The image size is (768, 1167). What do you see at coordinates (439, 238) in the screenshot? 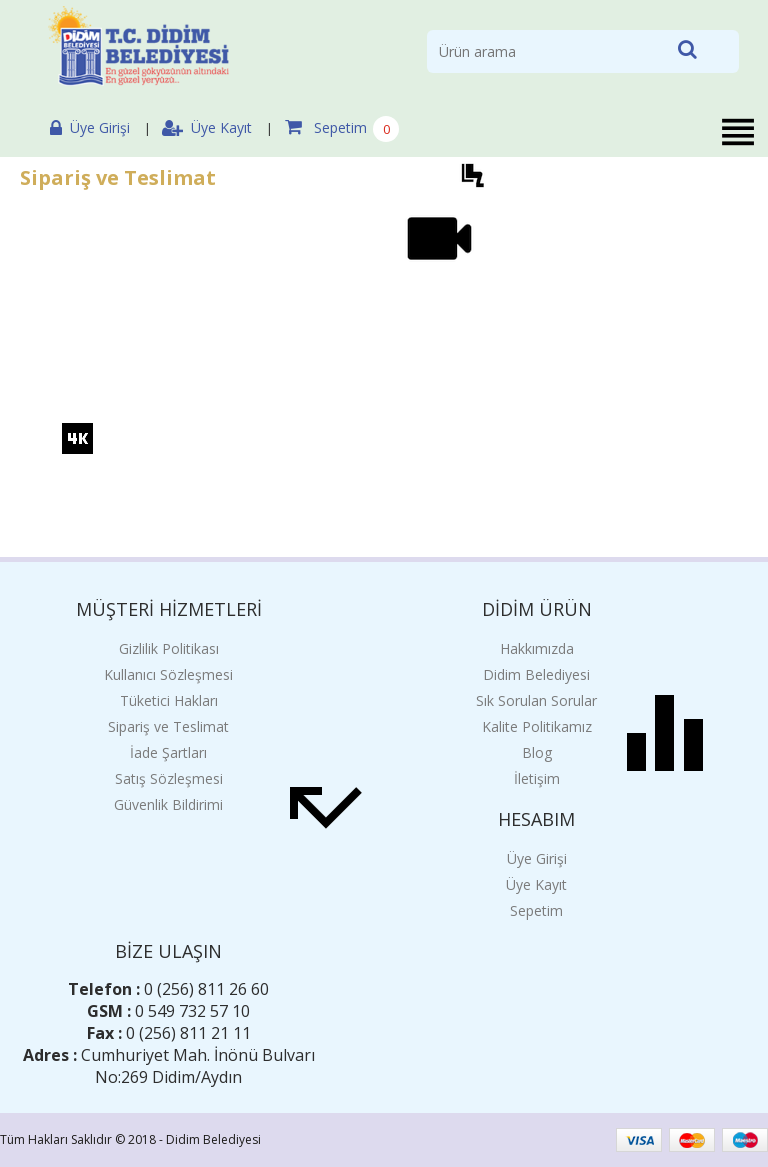
I see `start a video call` at bounding box center [439, 238].